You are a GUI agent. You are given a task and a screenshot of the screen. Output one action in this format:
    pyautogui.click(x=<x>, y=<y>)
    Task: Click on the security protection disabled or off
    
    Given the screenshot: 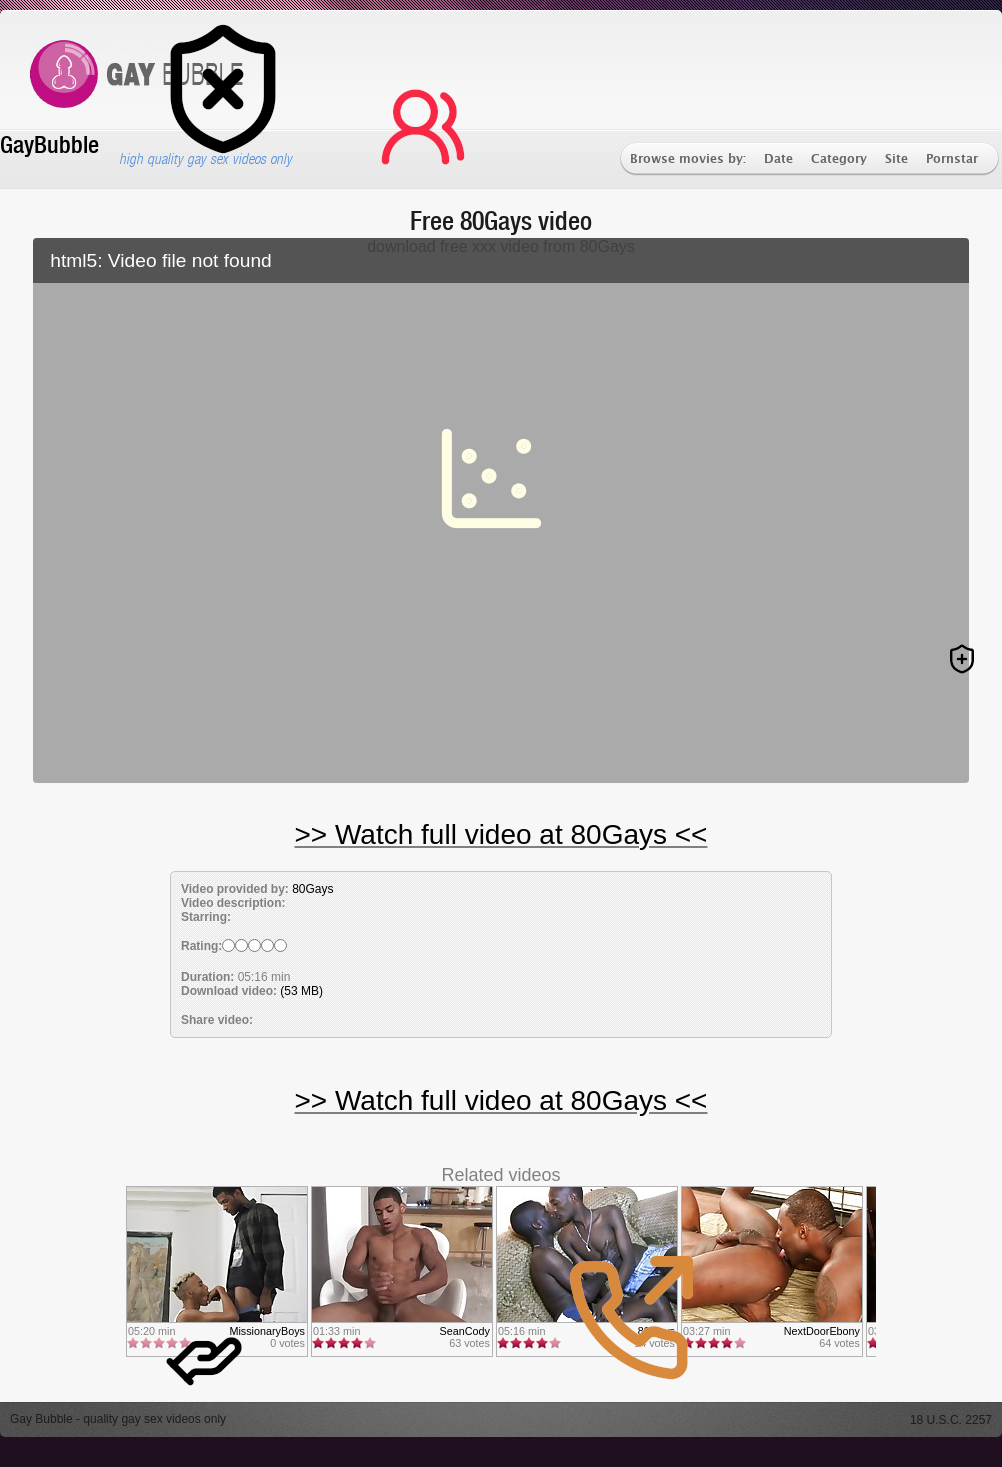 What is the action you would take?
    pyautogui.click(x=223, y=89)
    